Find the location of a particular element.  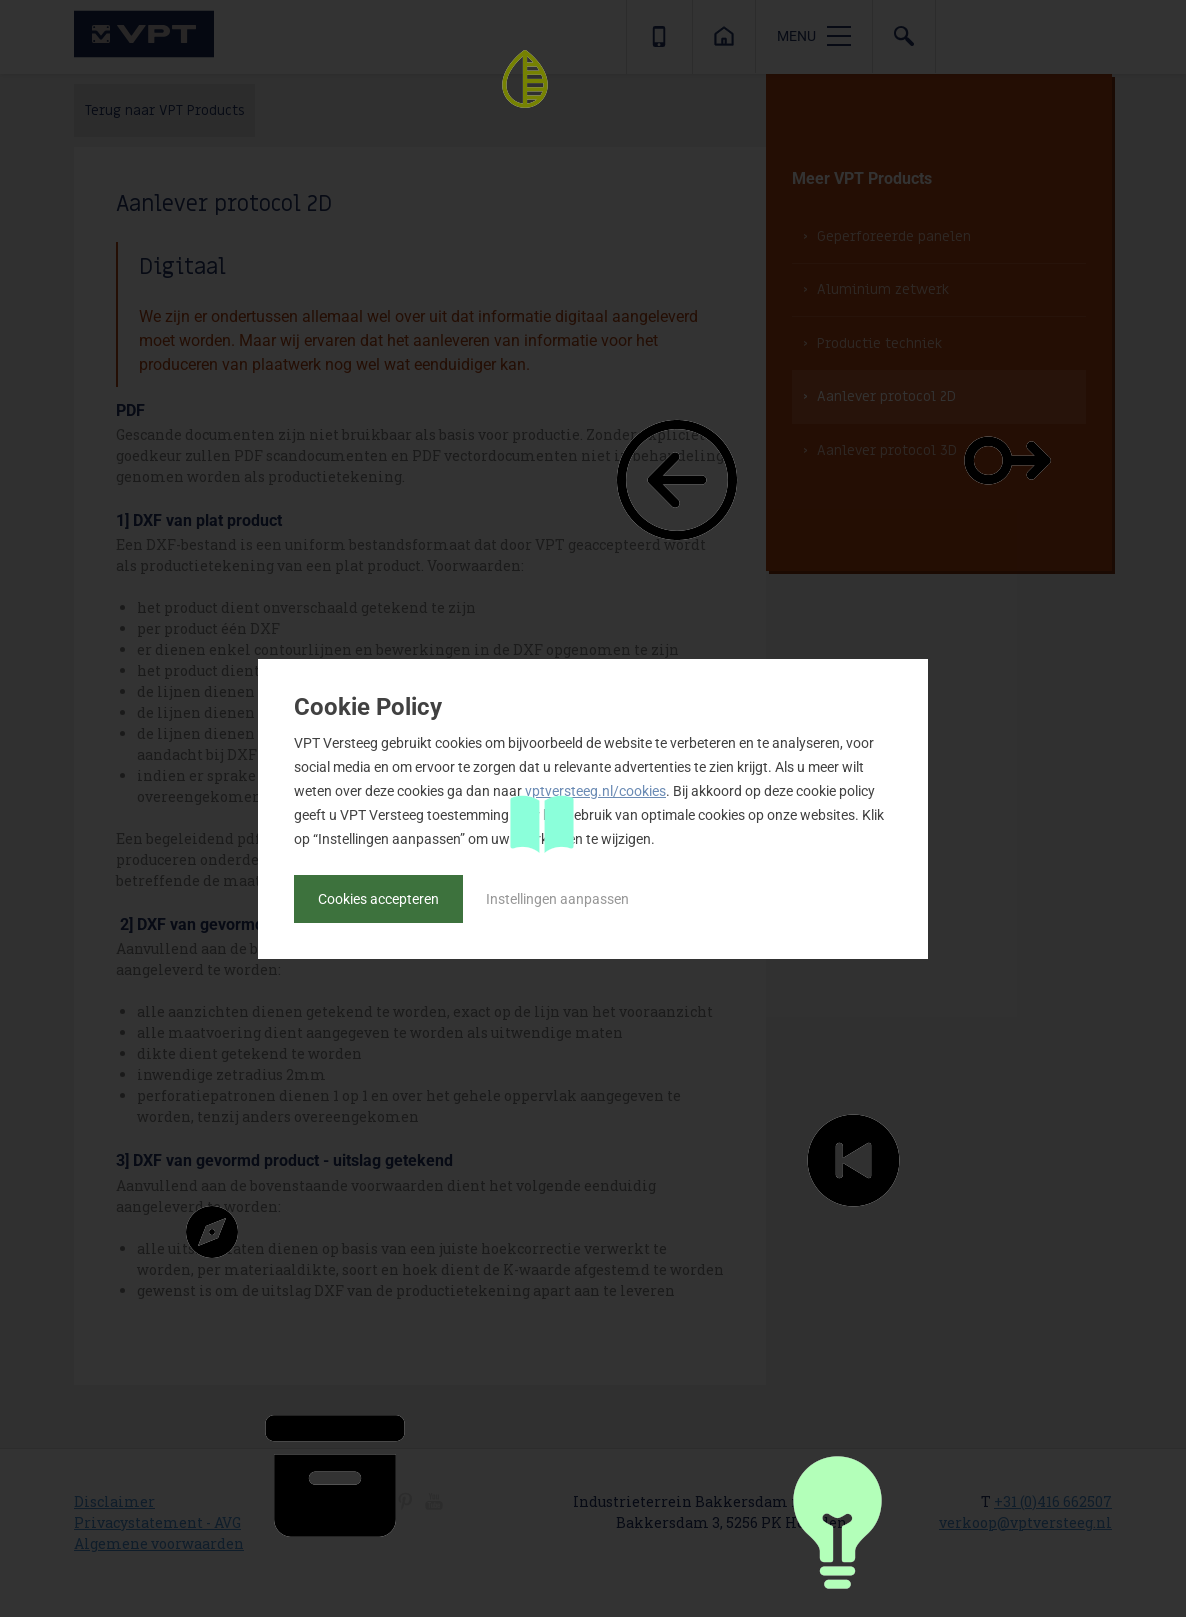

access archived items or files is located at coordinates (335, 1476).